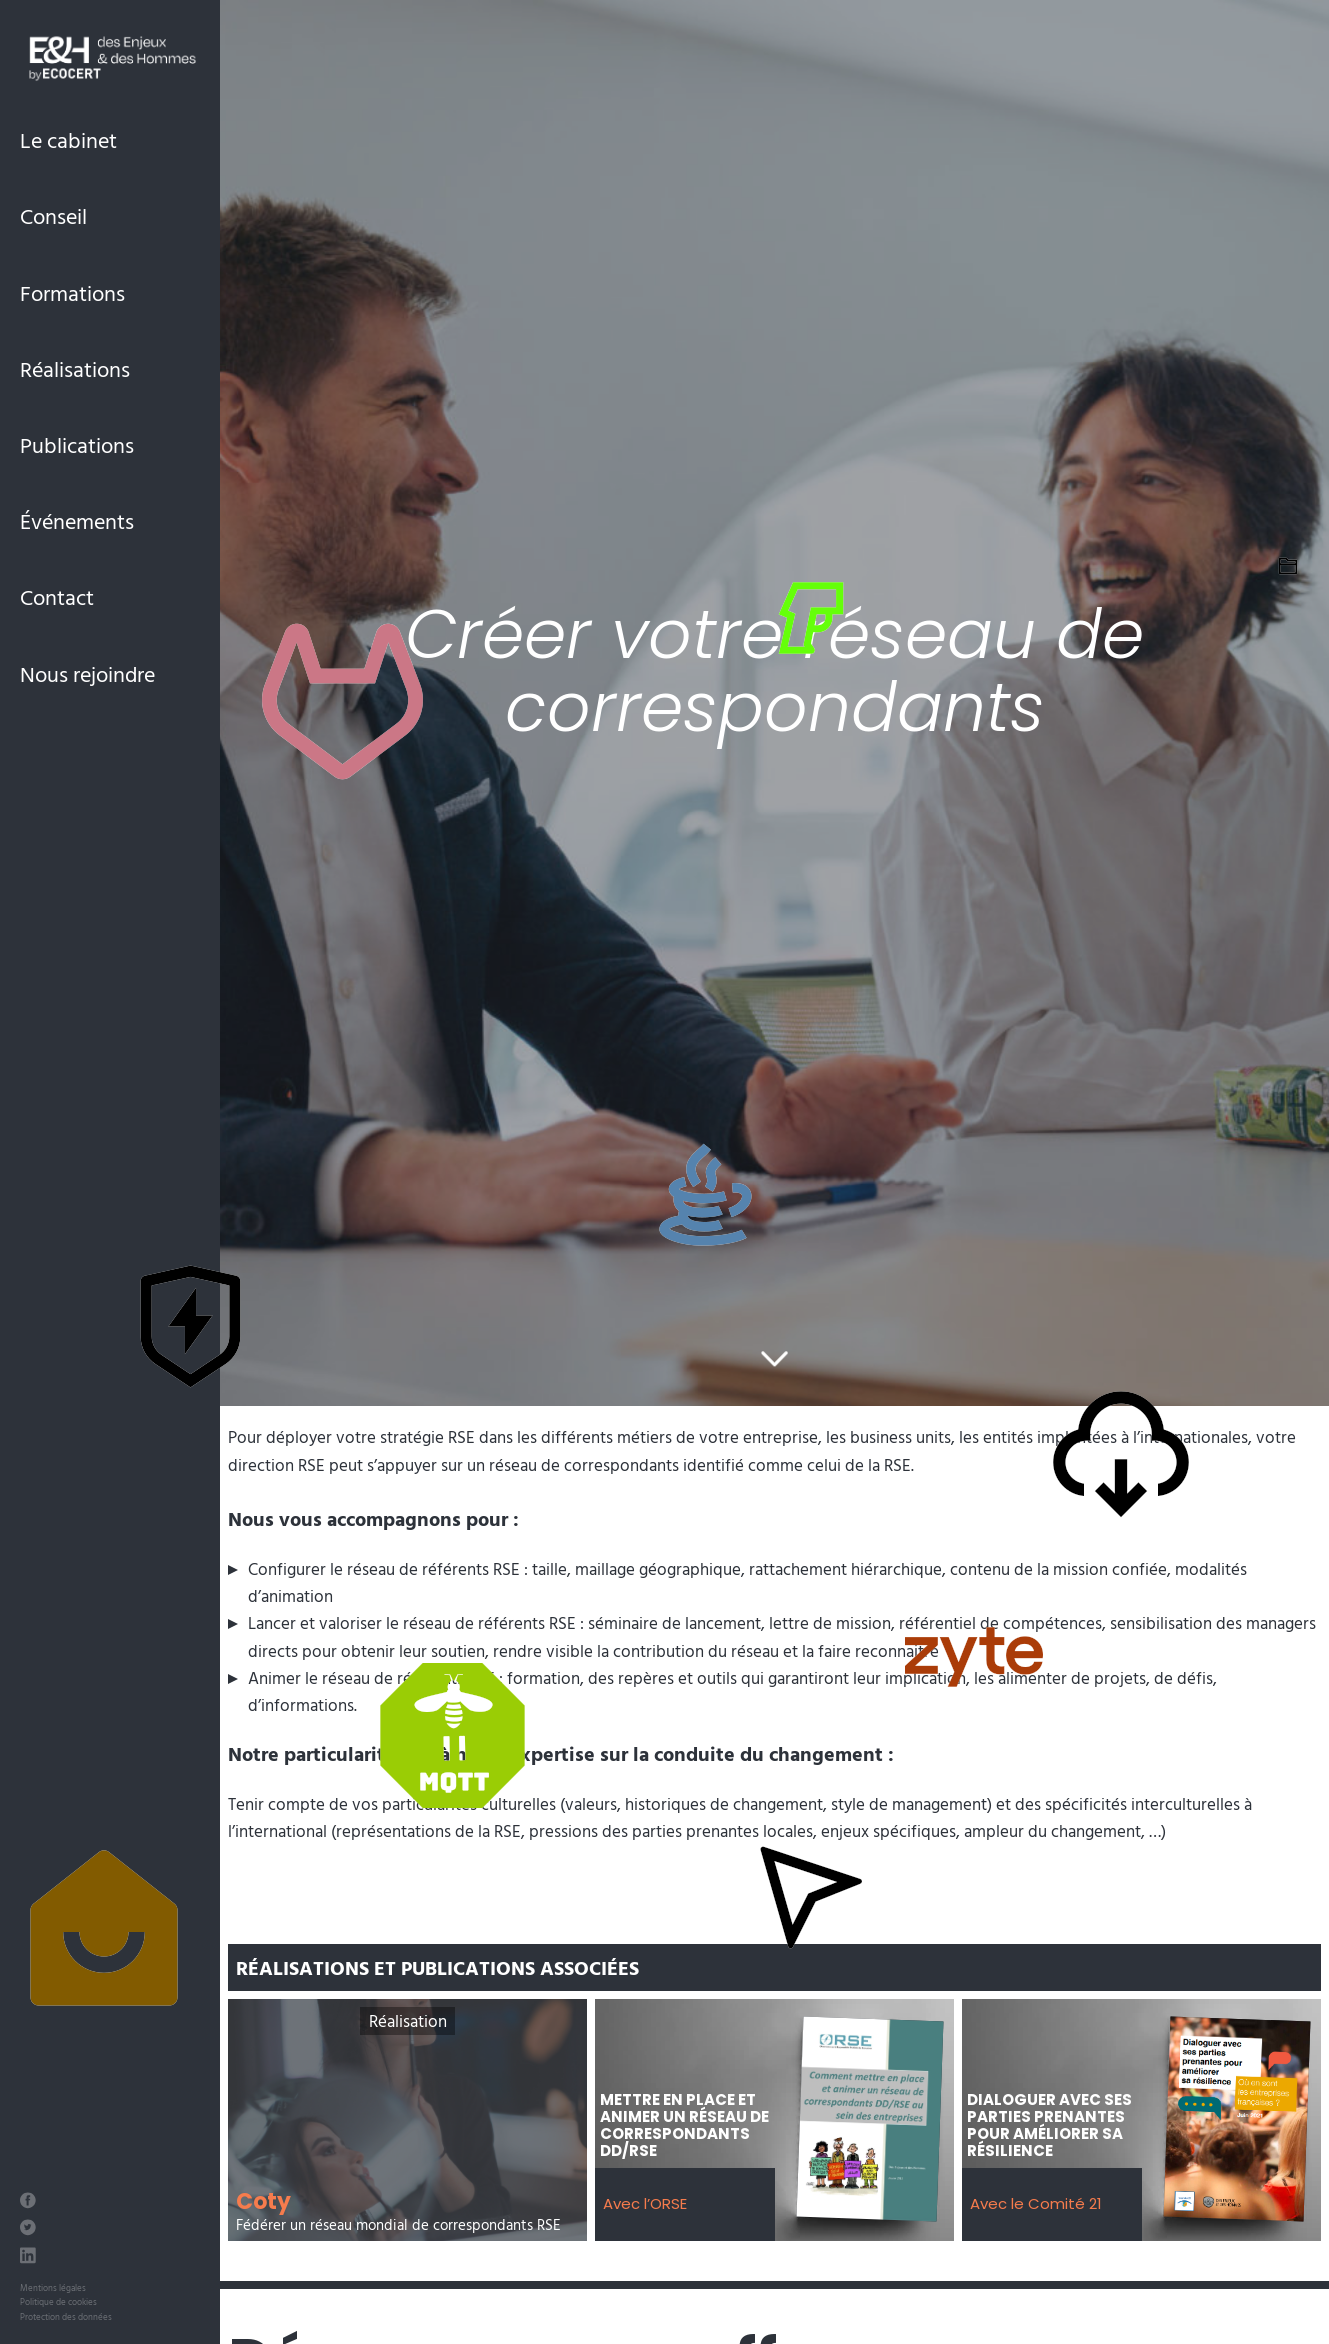 The height and width of the screenshot is (2344, 1329). I want to click on download file from cloud storage, so click(1121, 1453).